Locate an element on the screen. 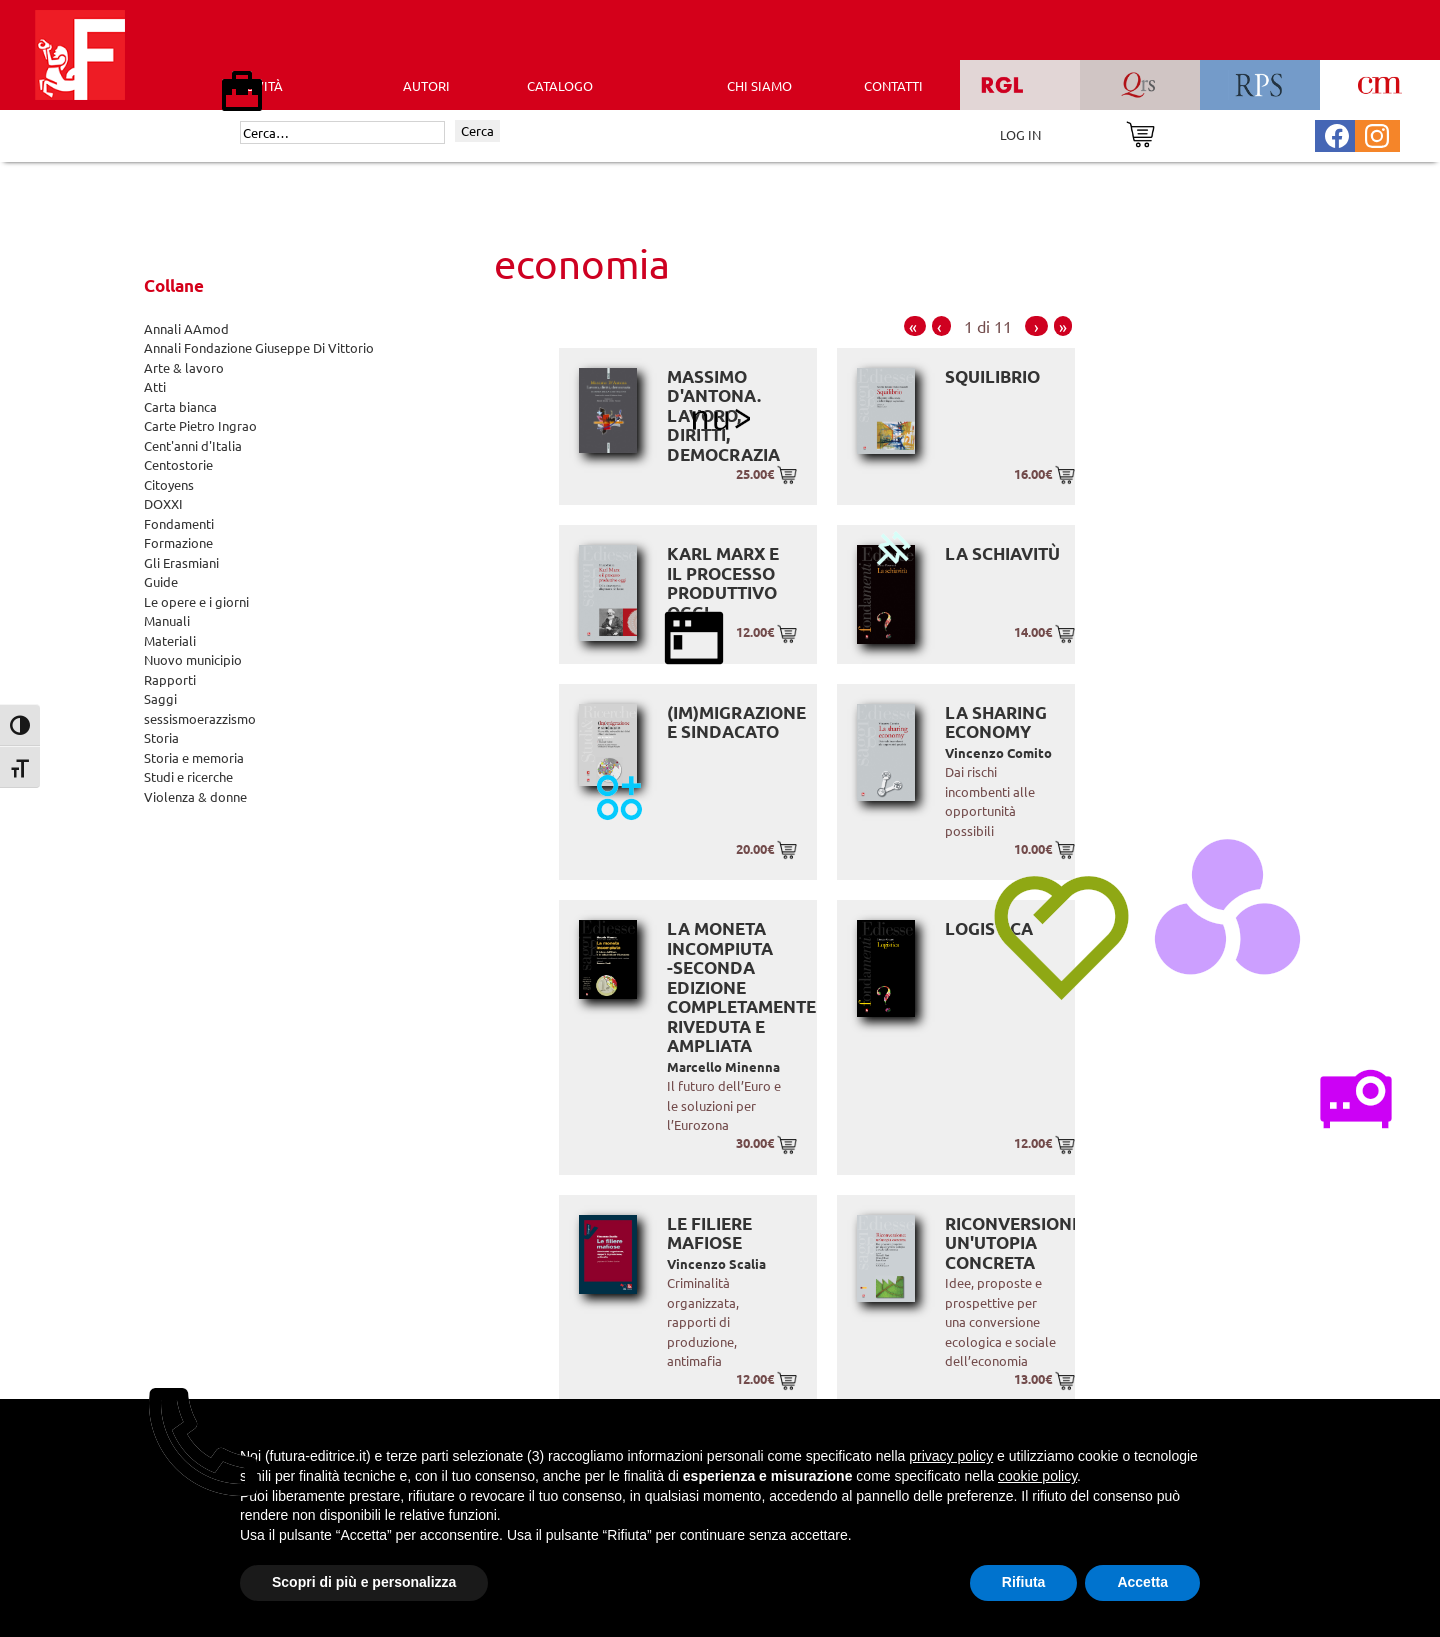 The image size is (1440, 1637). add a new app to your collection is located at coordinates (619, 797).